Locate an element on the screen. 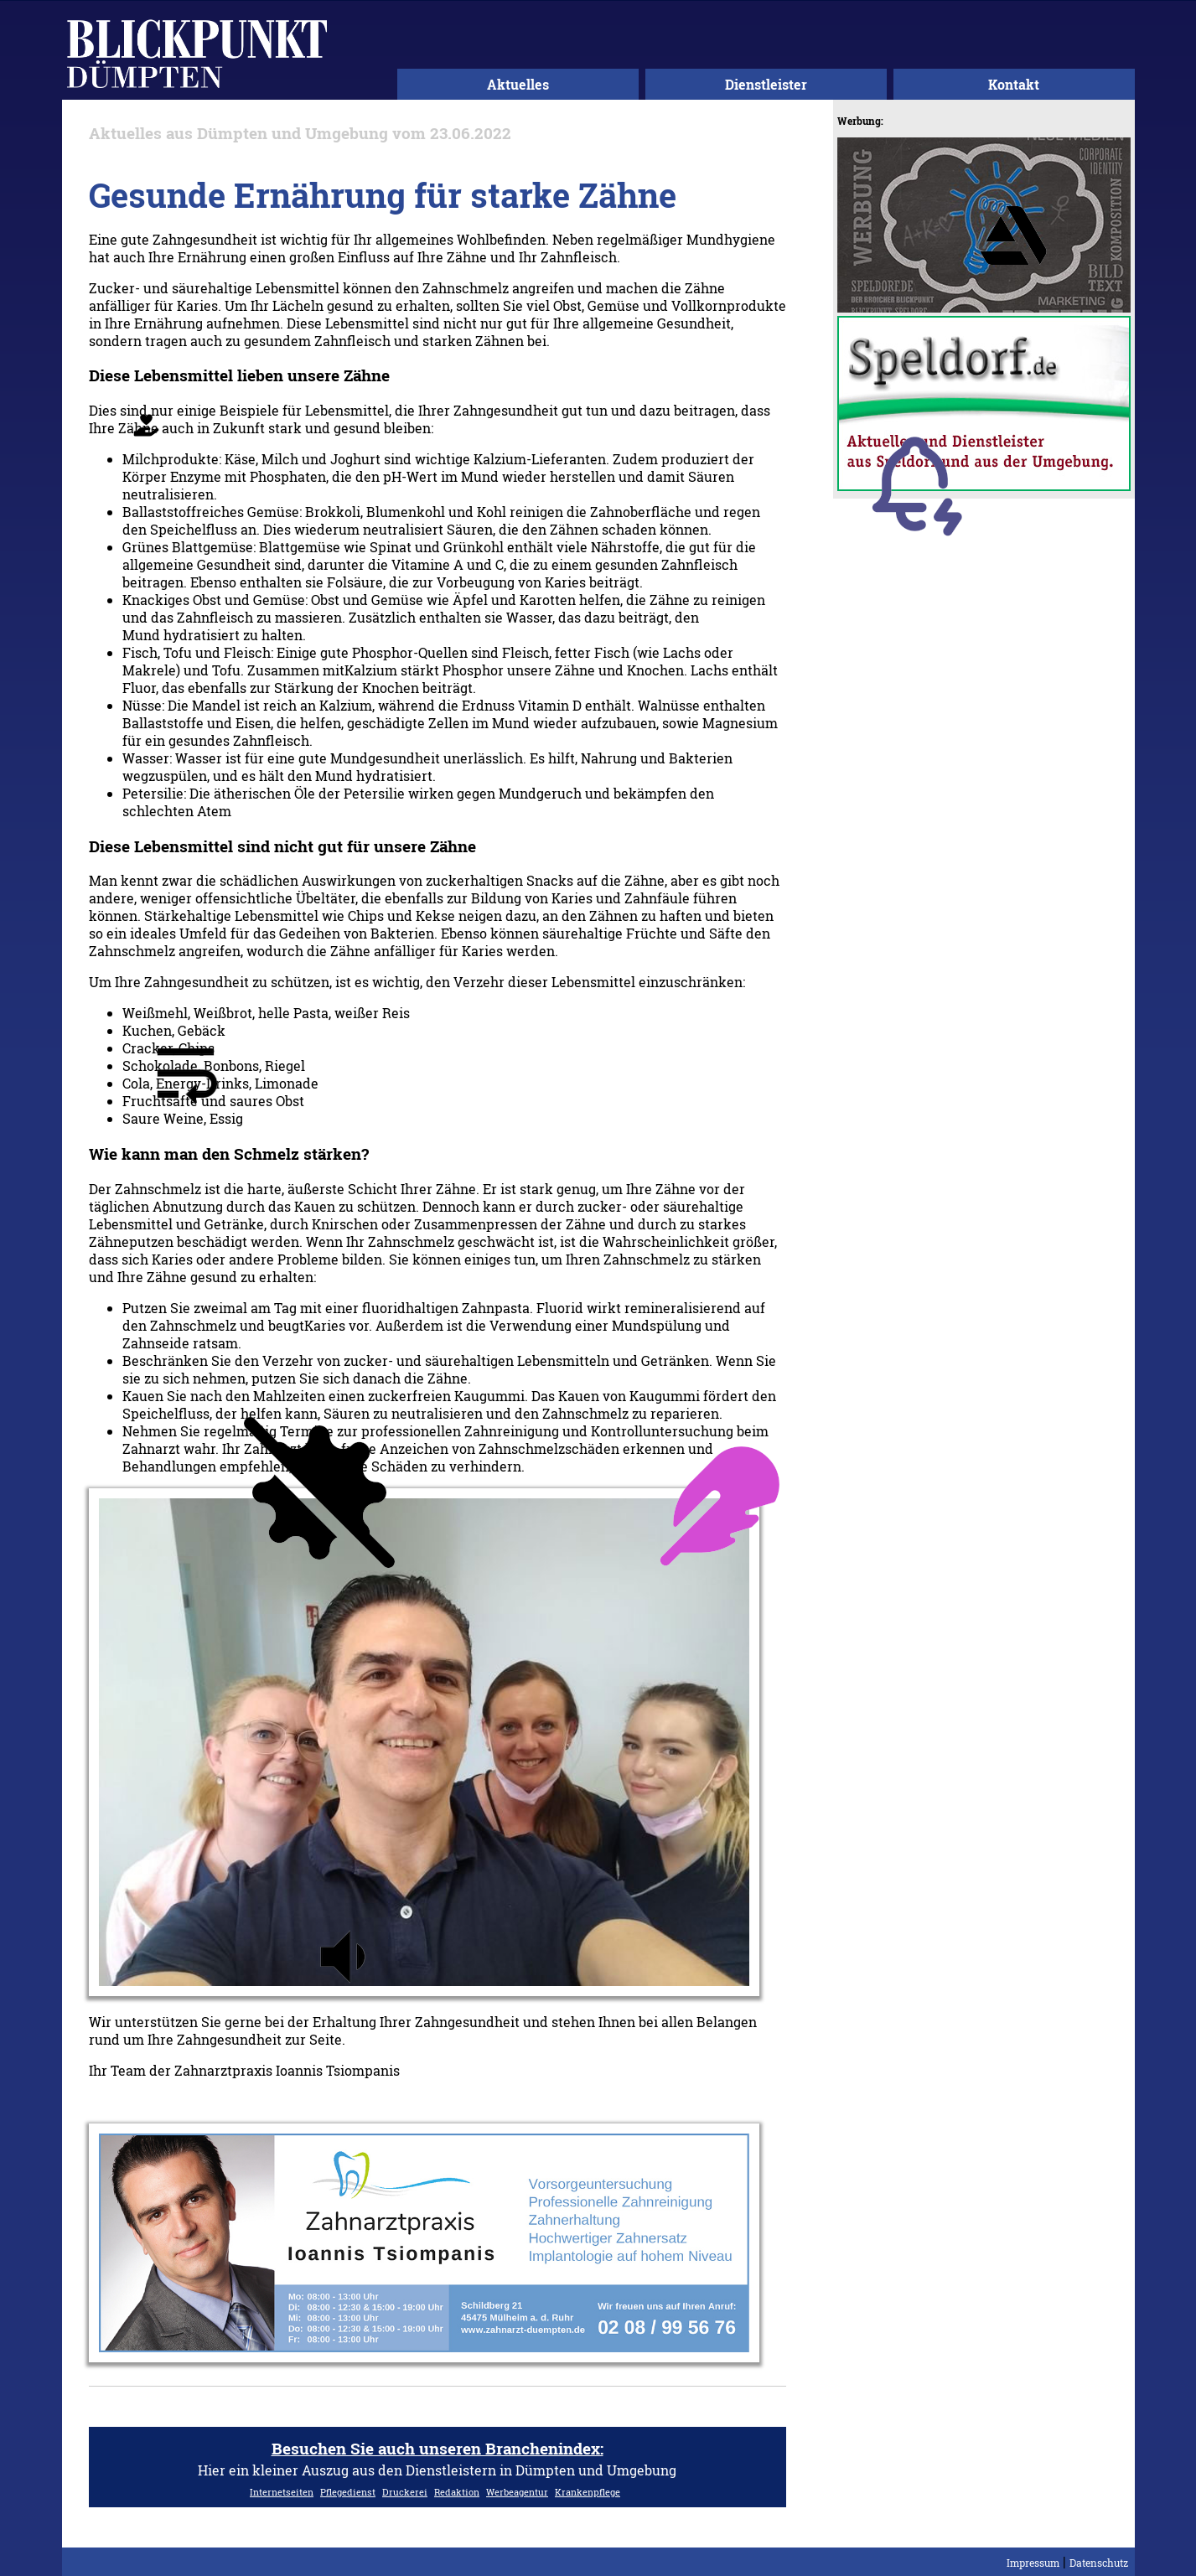 The width and height of the screenshot is (1196, 2576). indicates virus-free or no threats detected is located at coordinates (319, 1492).